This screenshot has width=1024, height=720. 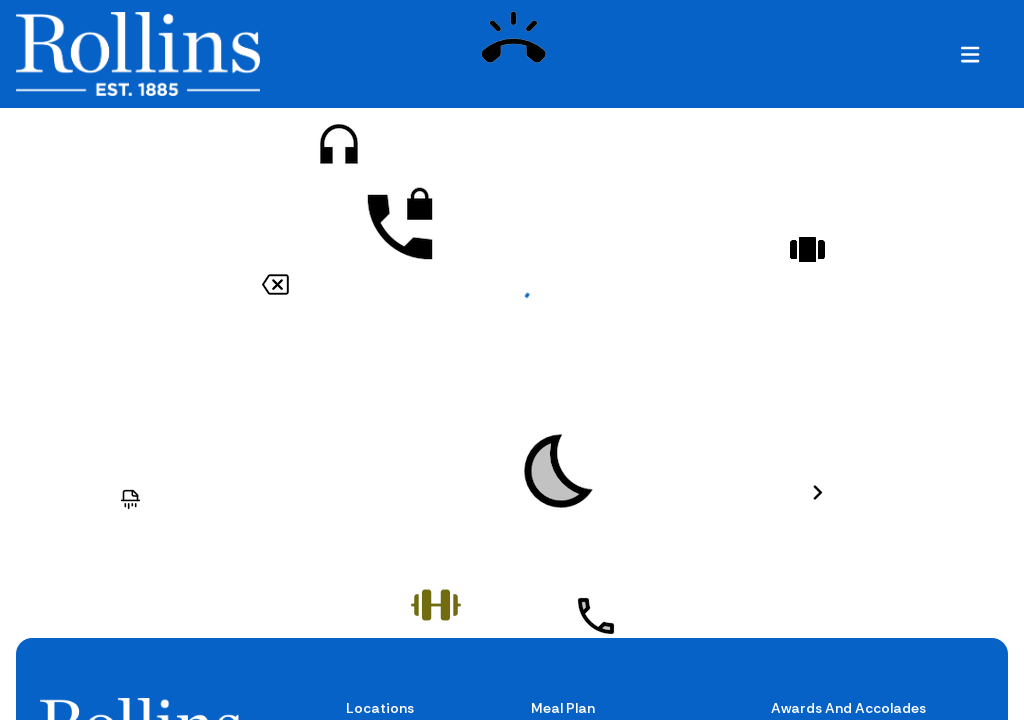 What do you see at coordinates (276, 284) in the screenshot?
I see `delete the last character entered` at bounding box center [276, 284].